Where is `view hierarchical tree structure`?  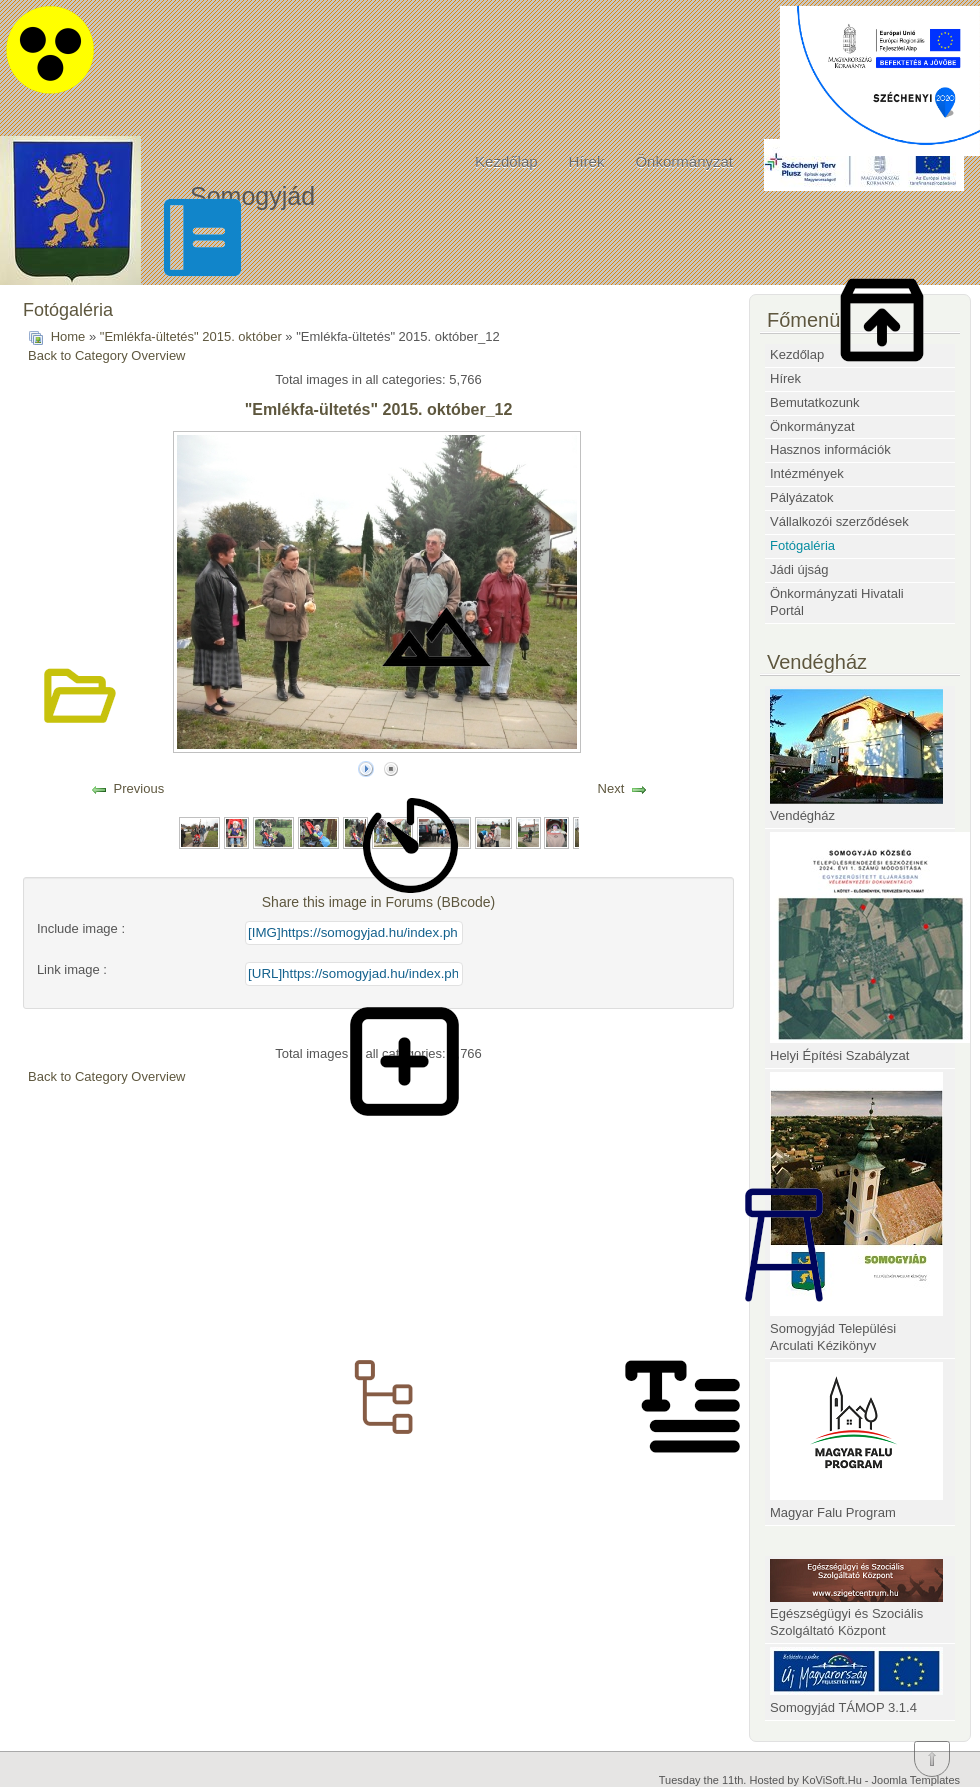
view hierarchical tree structure is located at coordinates (381, 1397).